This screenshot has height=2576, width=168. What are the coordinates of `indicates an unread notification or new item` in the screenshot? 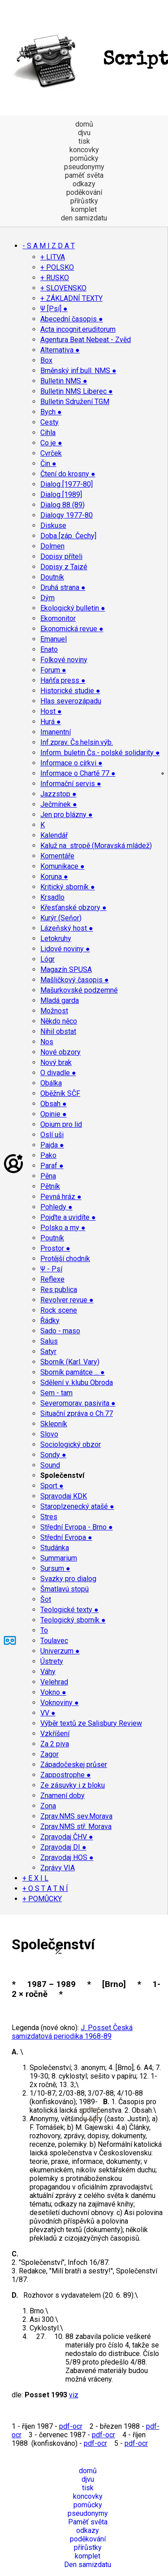 It's located at (163, 774).